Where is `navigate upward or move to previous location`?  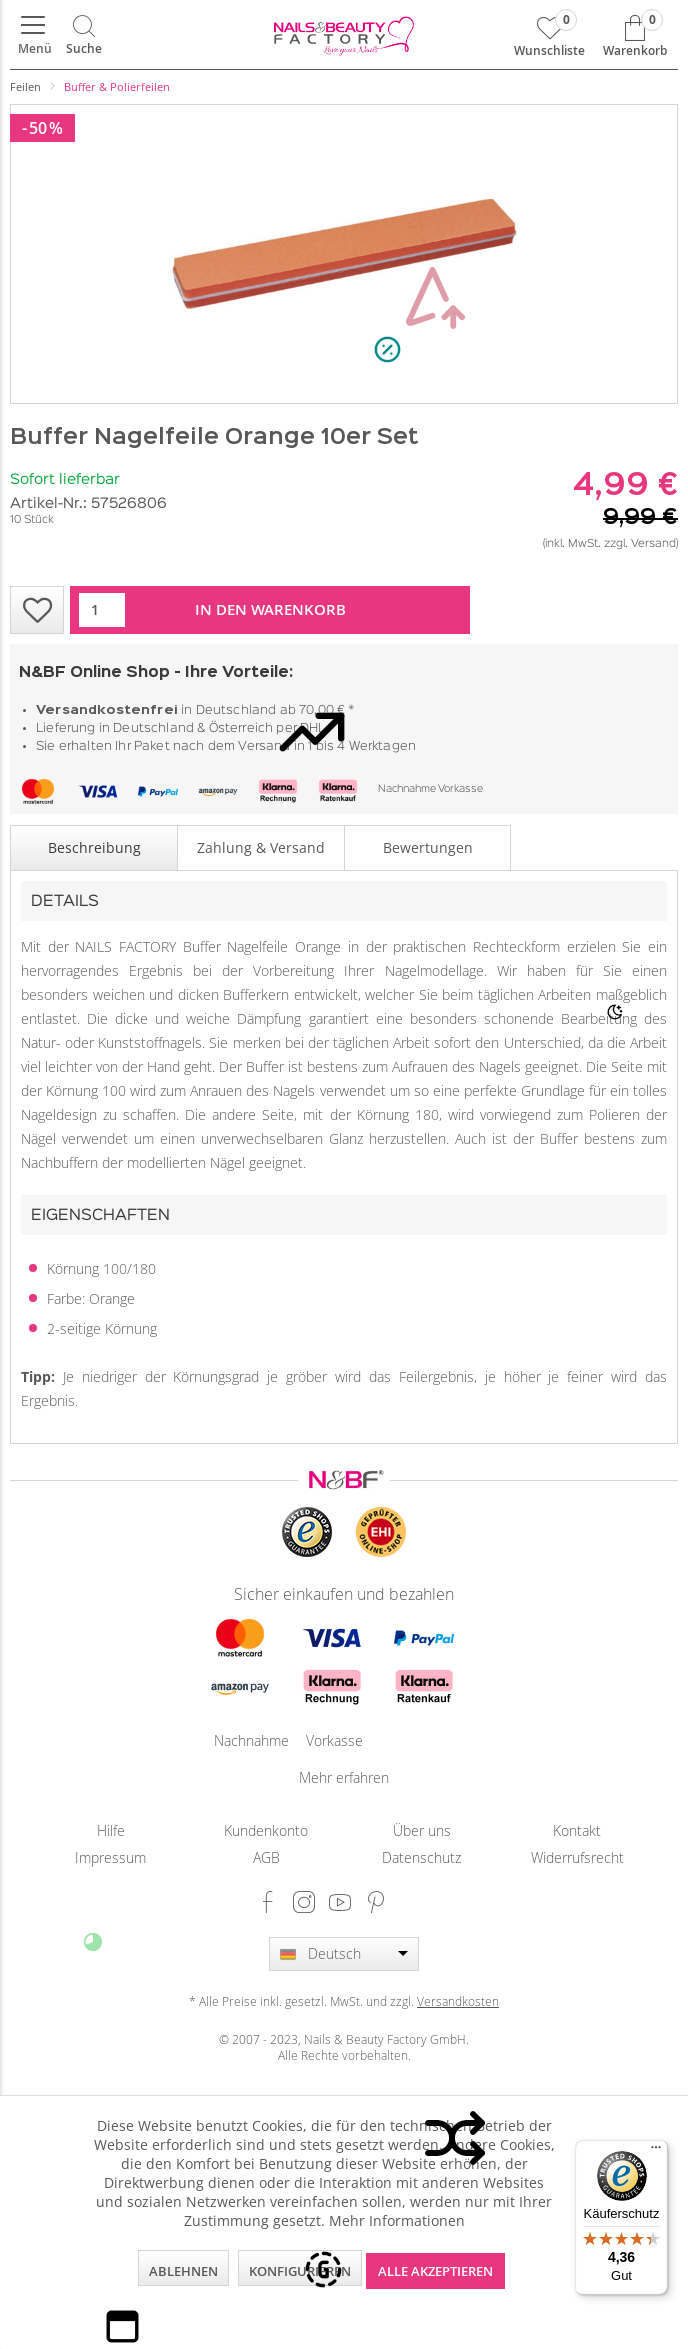
navigate upward or move to previous location is located at coordinates (432, 296).